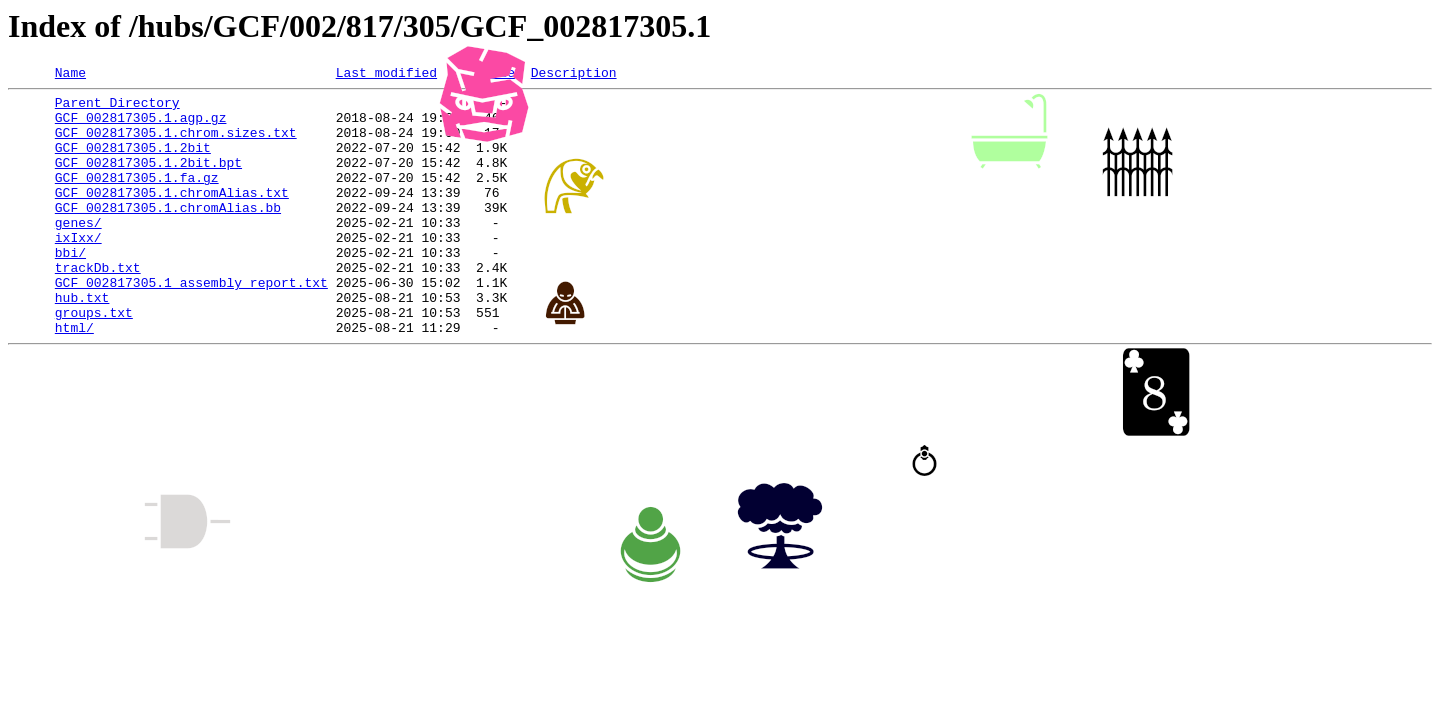  I want to click on eight of clubs playing card, so click(1156, 392).